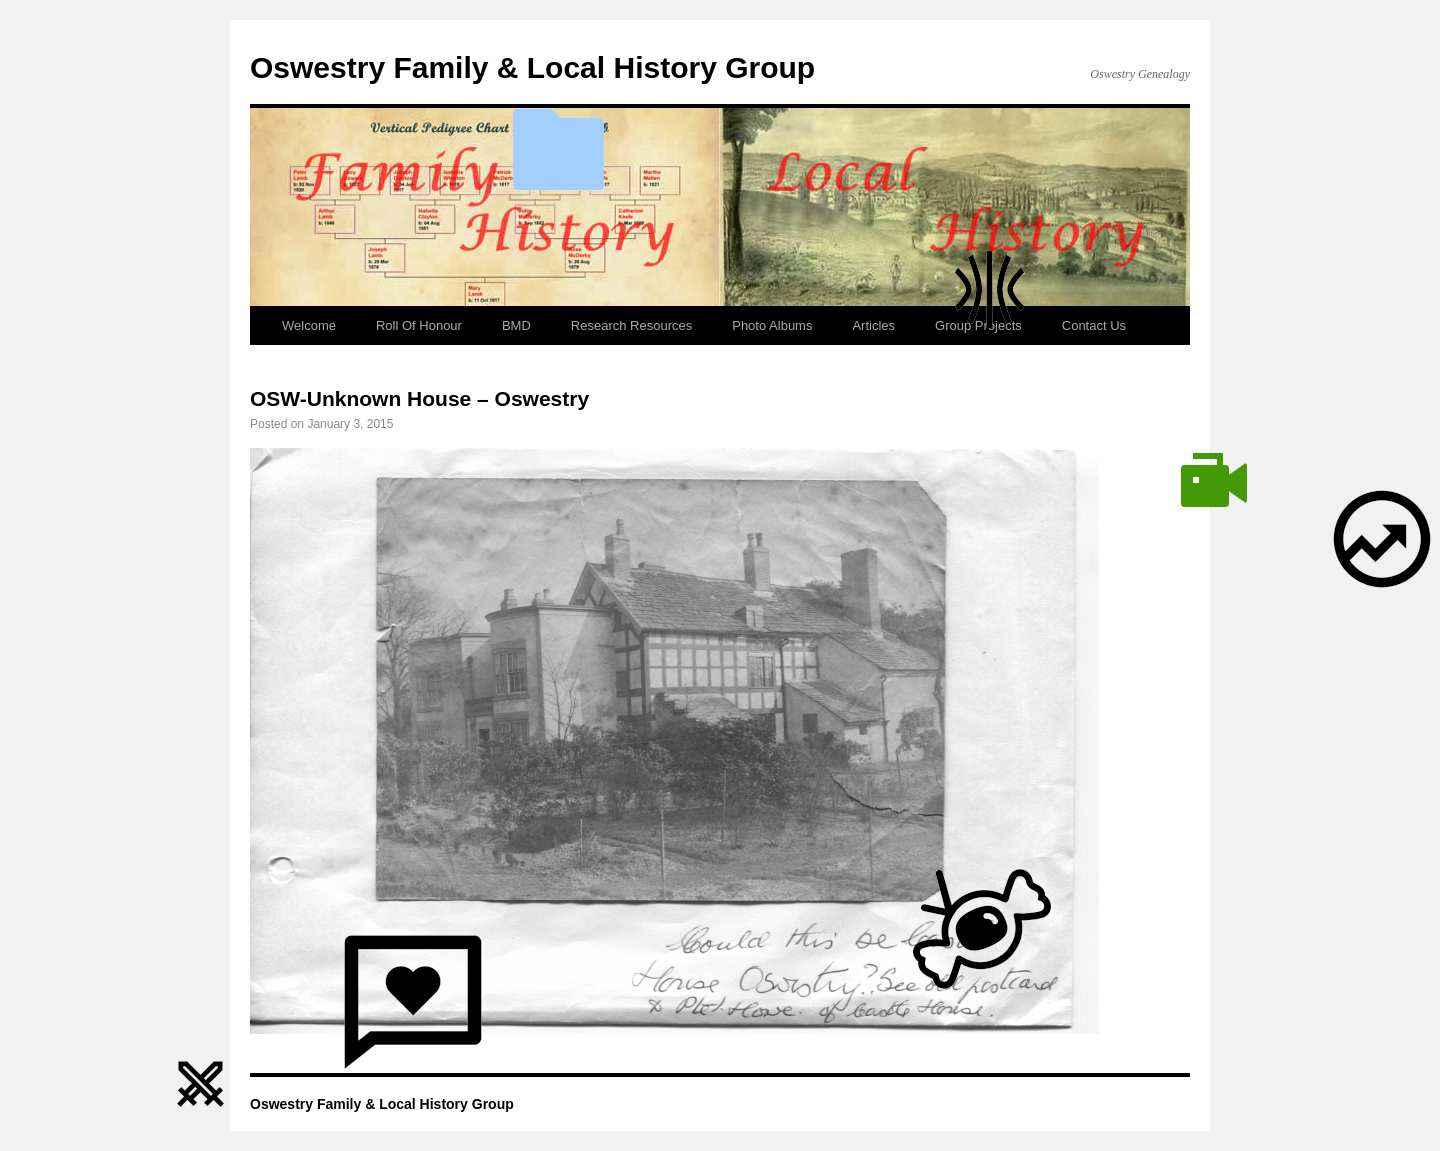 Image resolution: width=1440 pixels, height=1151 pixels. I want to click on access combat or battle features, so click(200, 1083).